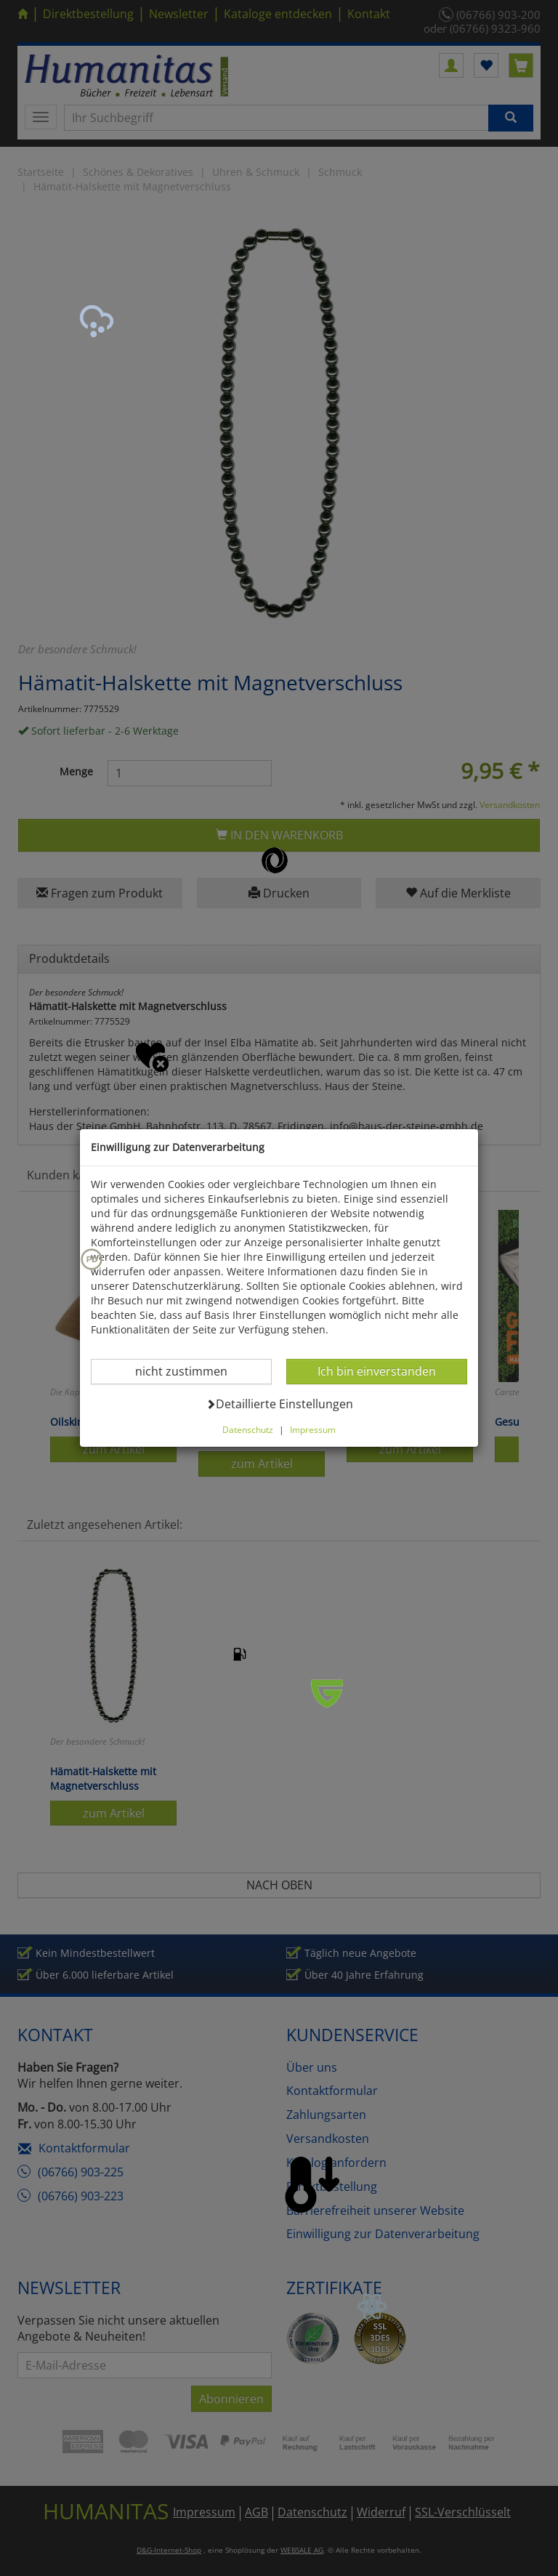 The height and width of the screenshot is (2576, 558). What do you see at coordinates (97, 320) in the screenshot?
I see `indicates hail weather conditions` at bounding box center [97, 320].